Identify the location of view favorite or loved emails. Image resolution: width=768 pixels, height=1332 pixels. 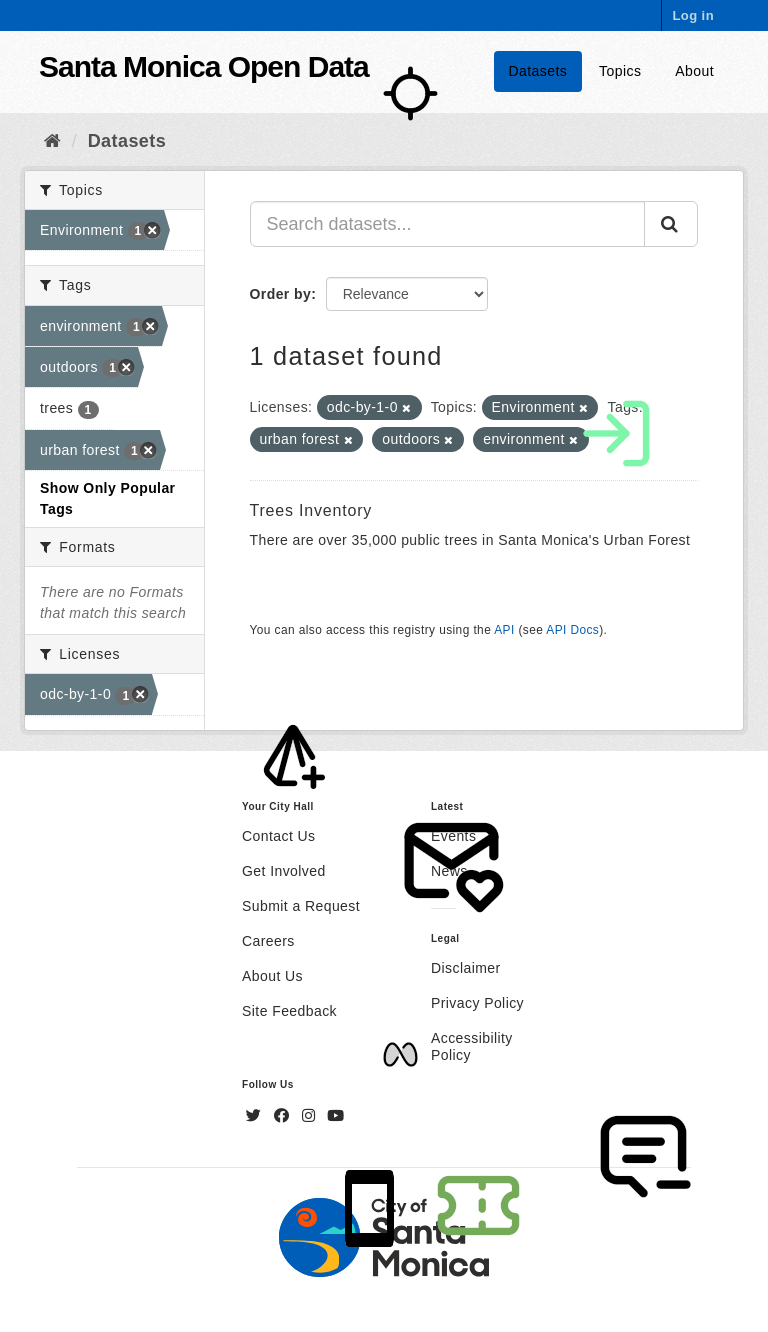
(451, 860).